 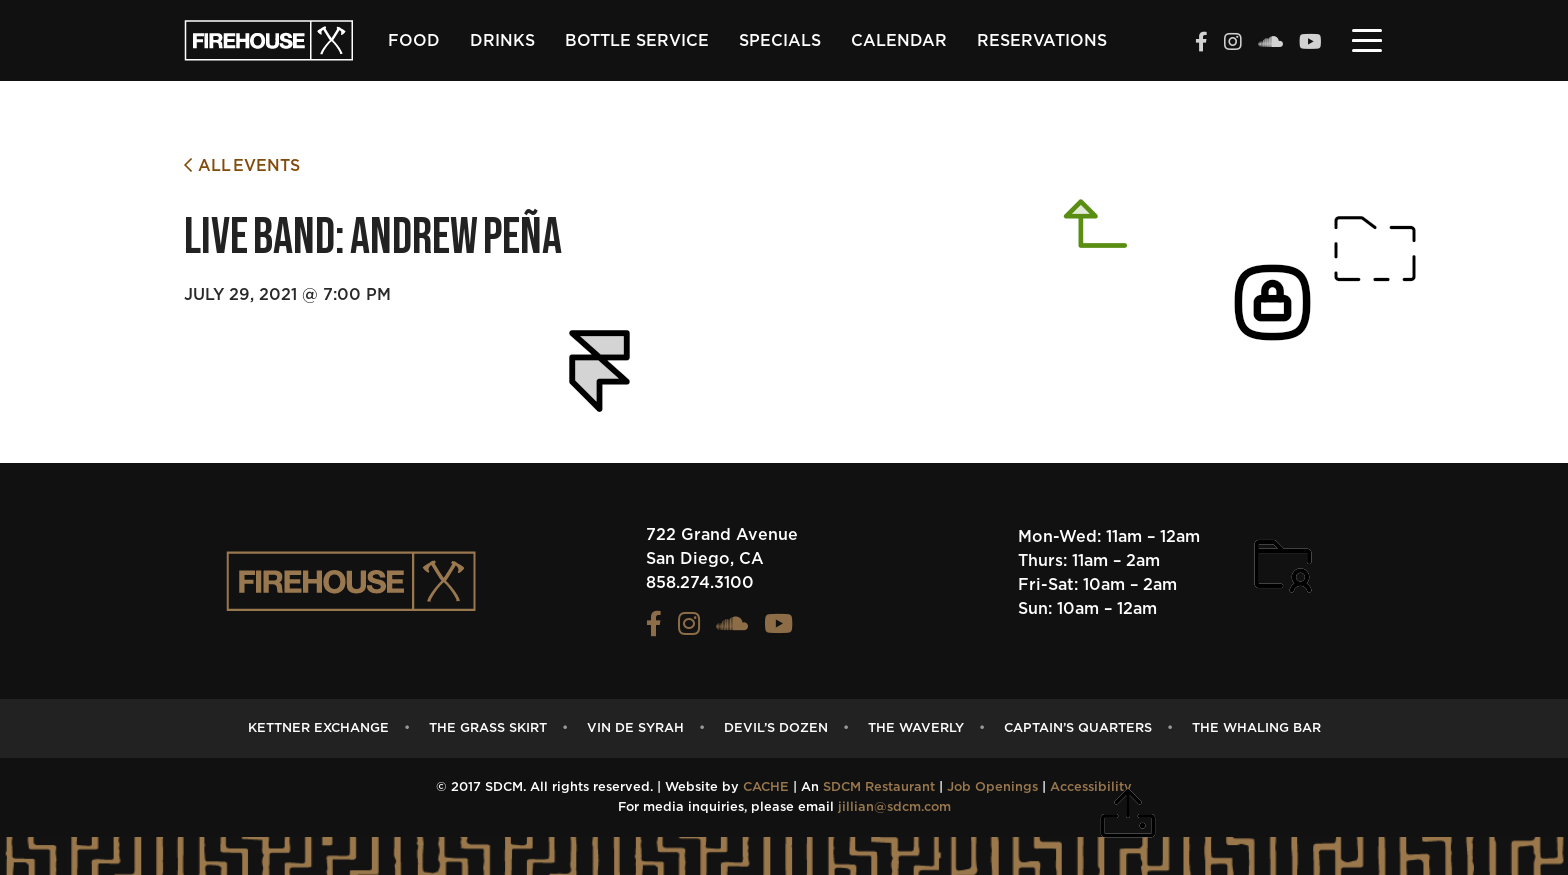 I want to click on open framer app, so click(x=599, y=366).